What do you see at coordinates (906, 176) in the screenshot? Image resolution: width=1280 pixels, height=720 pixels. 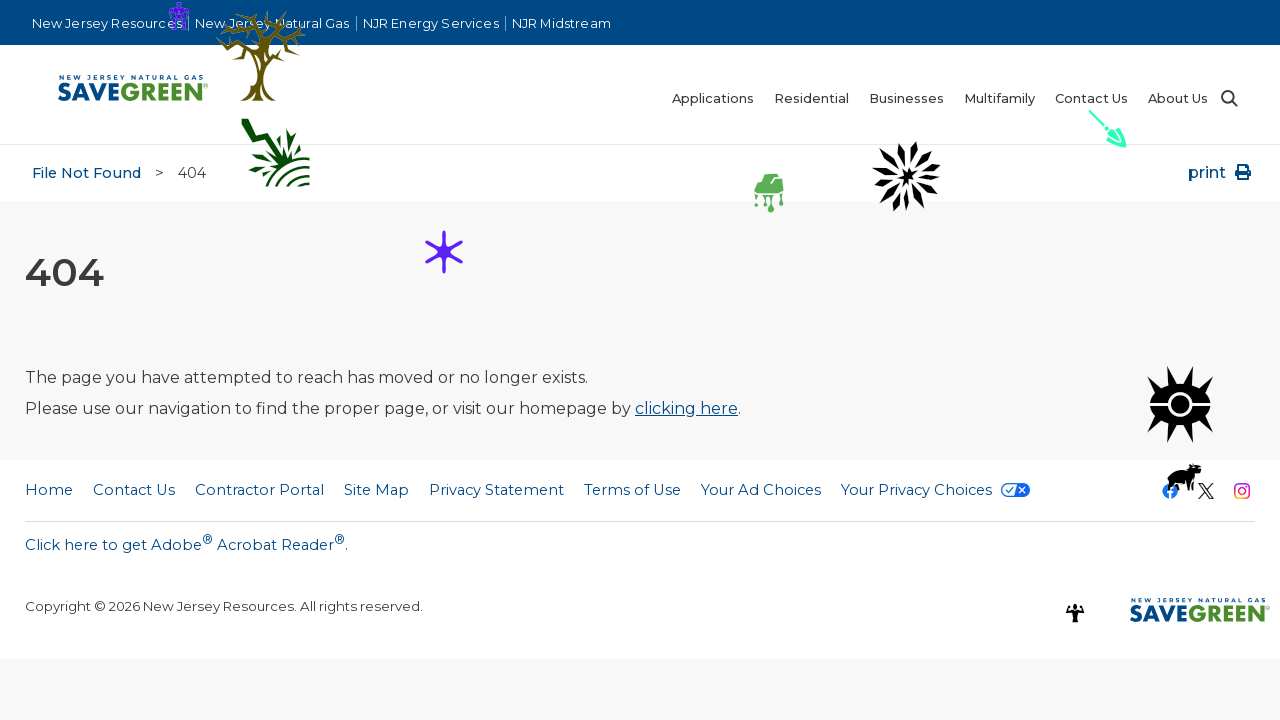 I see `shatter or break an object` at bounding box center [906, 176].